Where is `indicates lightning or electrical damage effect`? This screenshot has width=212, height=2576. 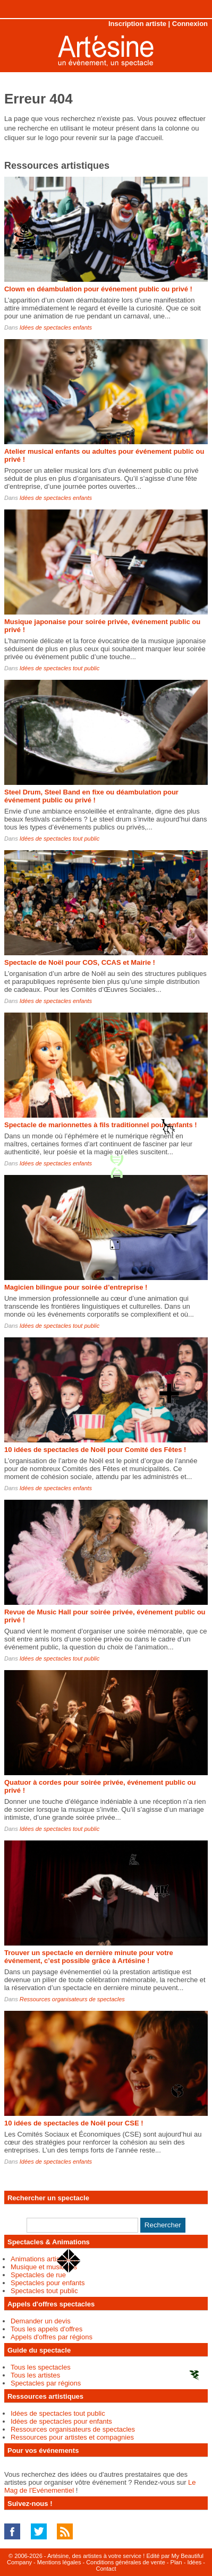 indicates lightning or electrical damage effect is located at coordinates (167, 1127).